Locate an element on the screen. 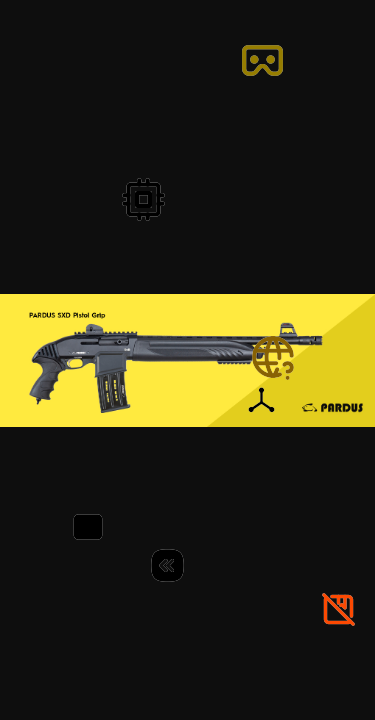 Image resolution: width=375 pixels, height=720 pixels. access help or FAQ for international/global settings is located at coordinates (273, 357).